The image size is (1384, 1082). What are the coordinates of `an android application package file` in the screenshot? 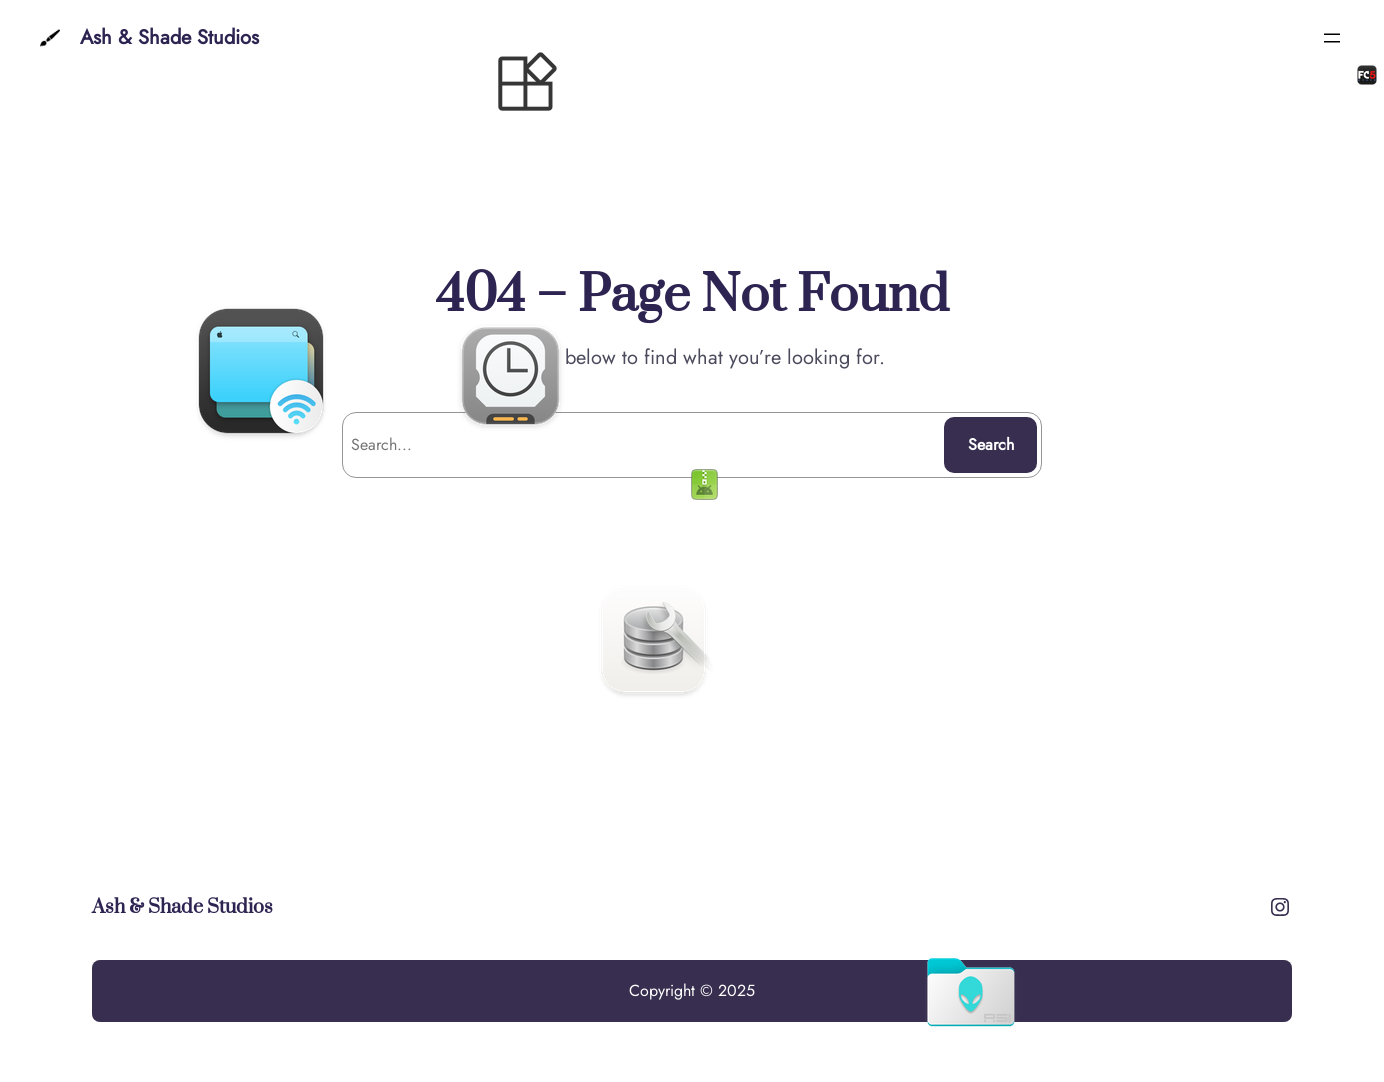 It's located at (704, 484).